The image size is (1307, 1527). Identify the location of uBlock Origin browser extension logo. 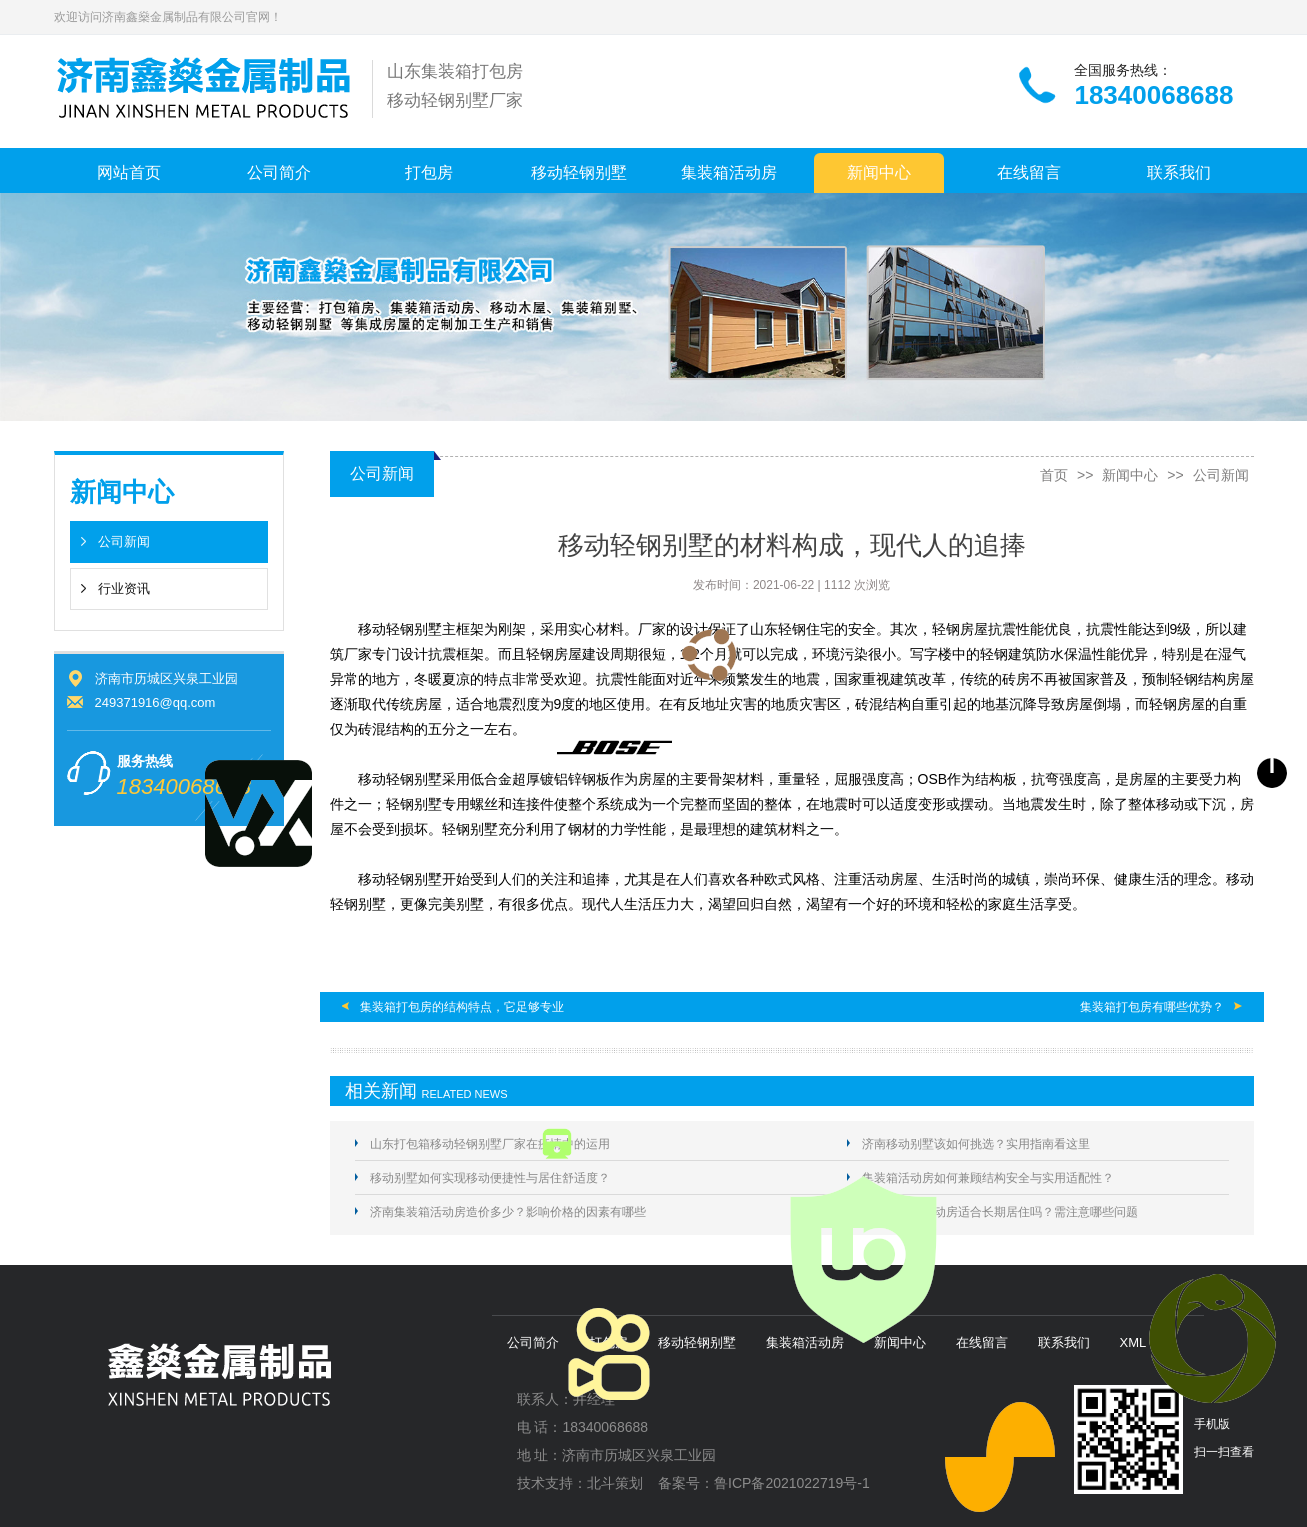
(863, 1259).